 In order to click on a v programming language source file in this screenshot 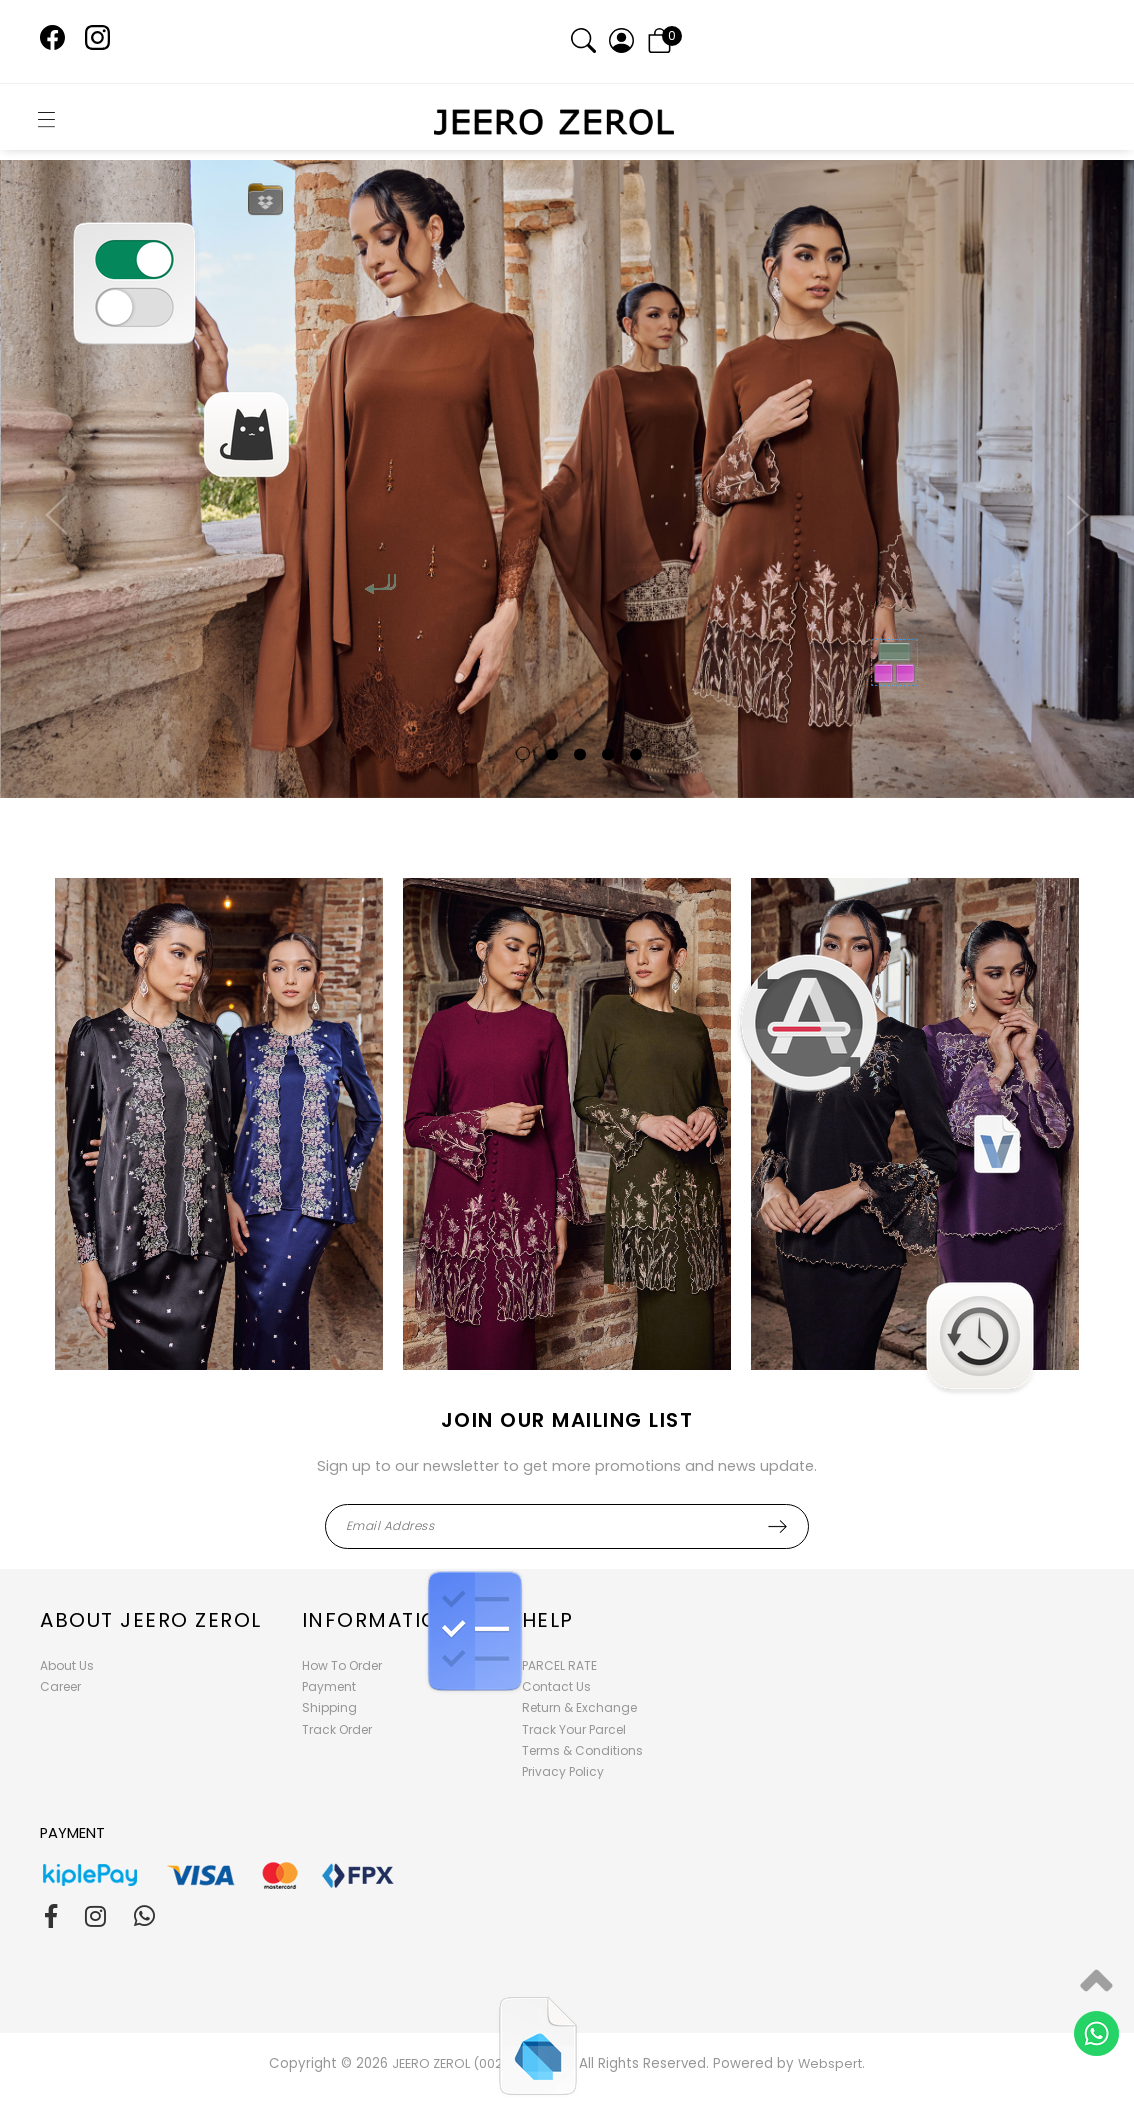, I will do `click(997, 1144)`.